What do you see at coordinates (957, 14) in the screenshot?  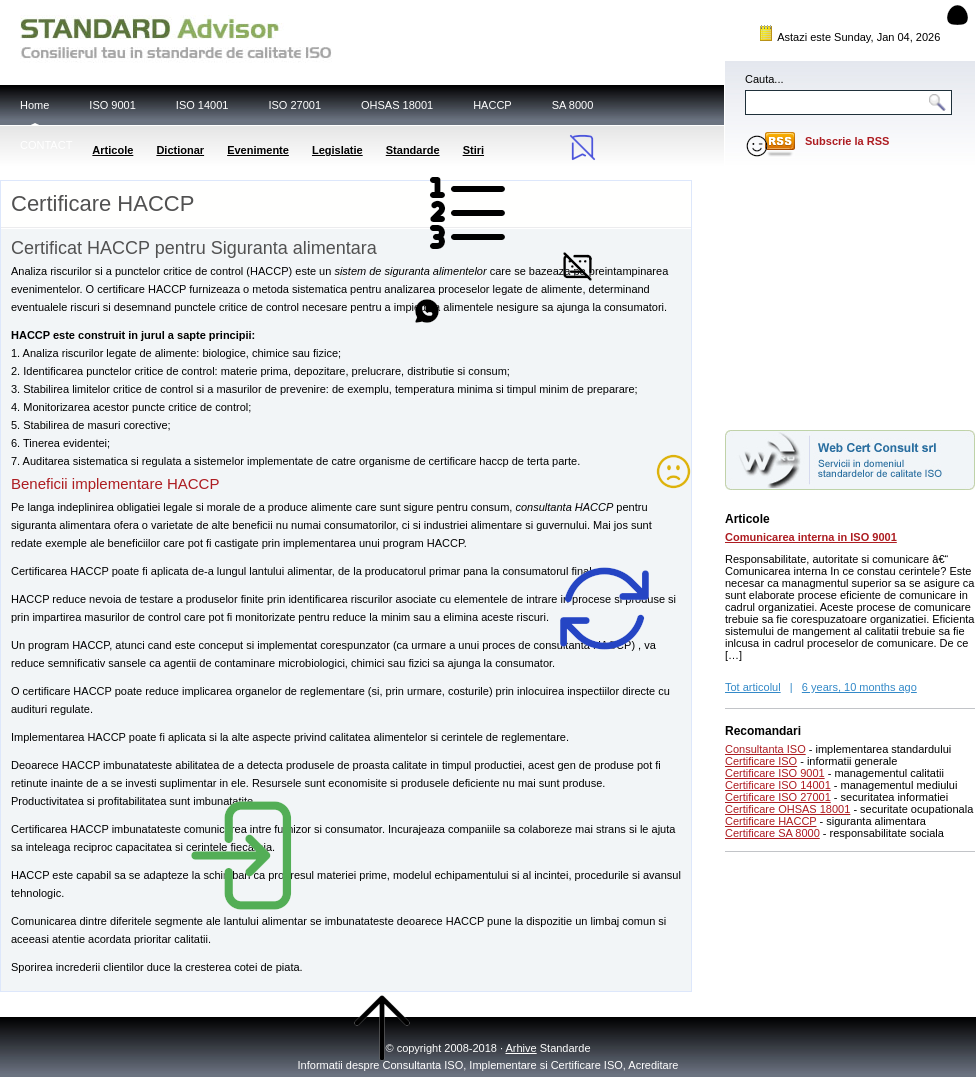 I see `decorative blob shape element` at bounding box center [957, 14].